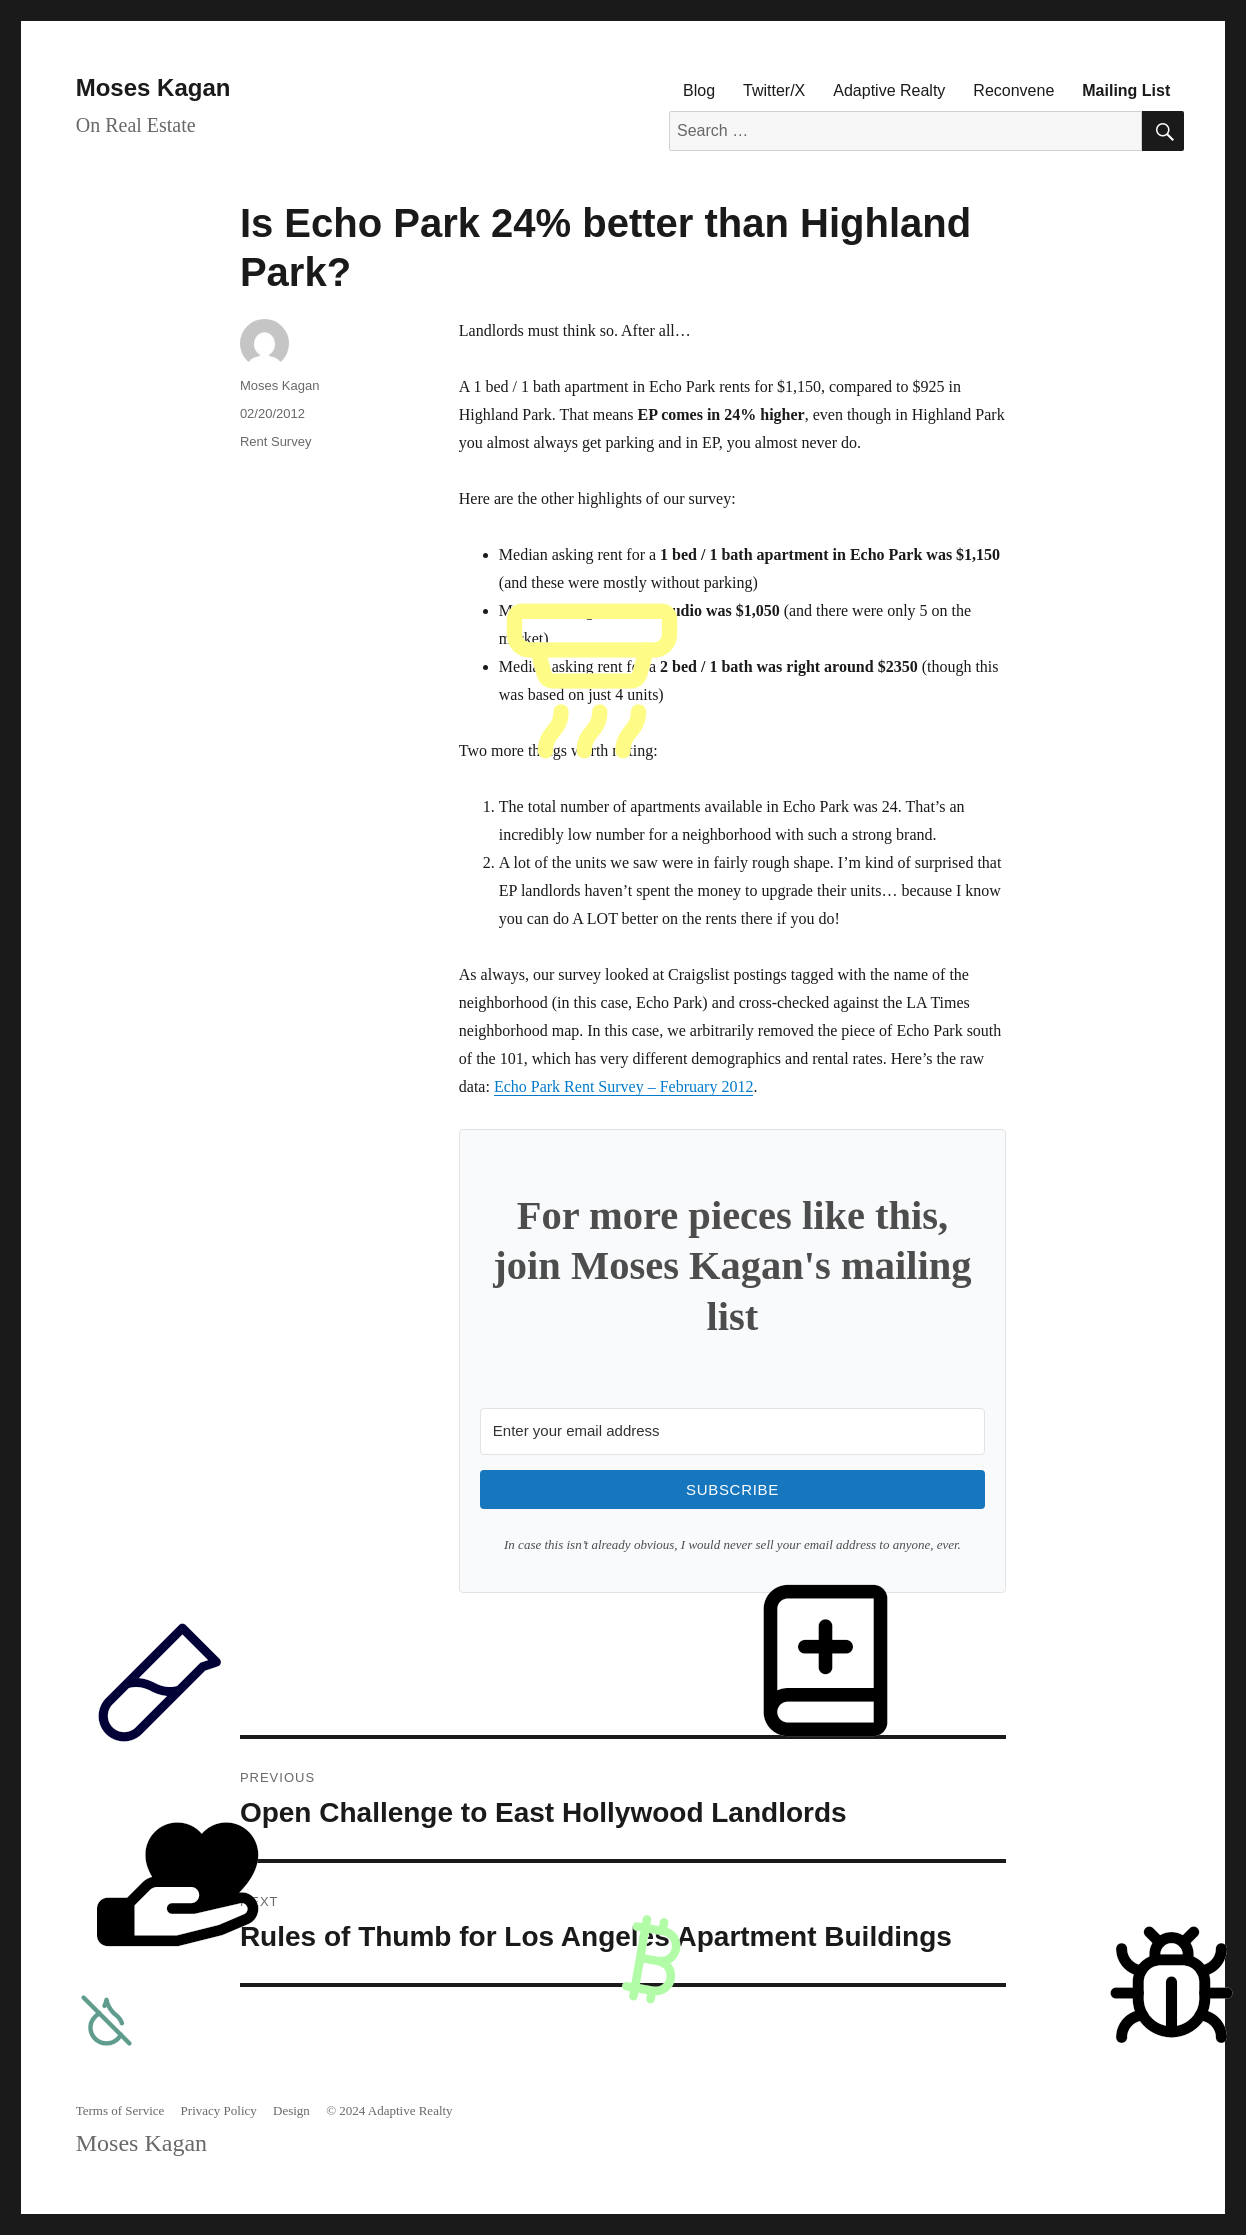 The height and width of the screenshot is (2235, 1246). I want to click on view bitcoin wallet or balance, so click(653, 1960).